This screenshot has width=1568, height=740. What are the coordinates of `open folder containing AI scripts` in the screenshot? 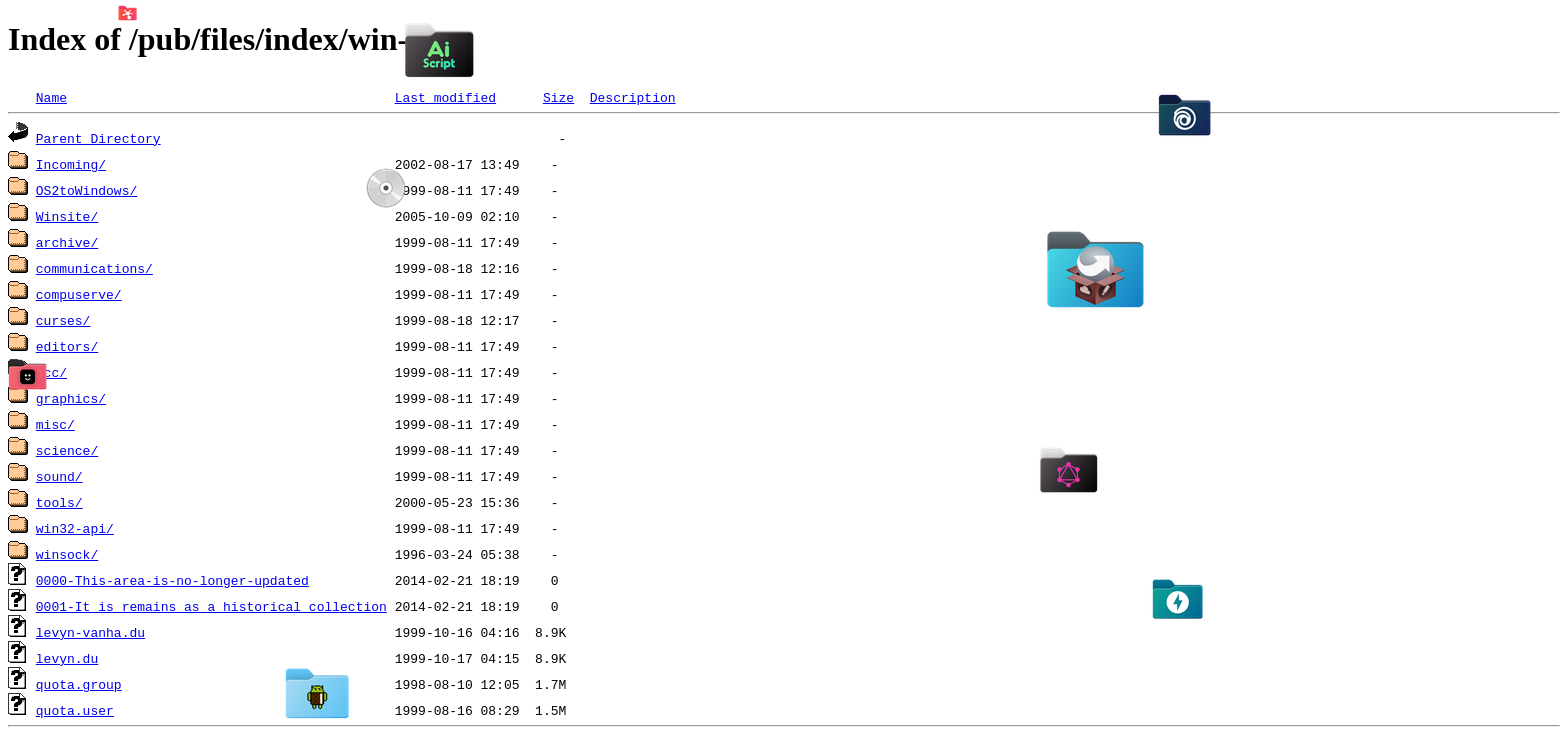 It's located at (439, 52).